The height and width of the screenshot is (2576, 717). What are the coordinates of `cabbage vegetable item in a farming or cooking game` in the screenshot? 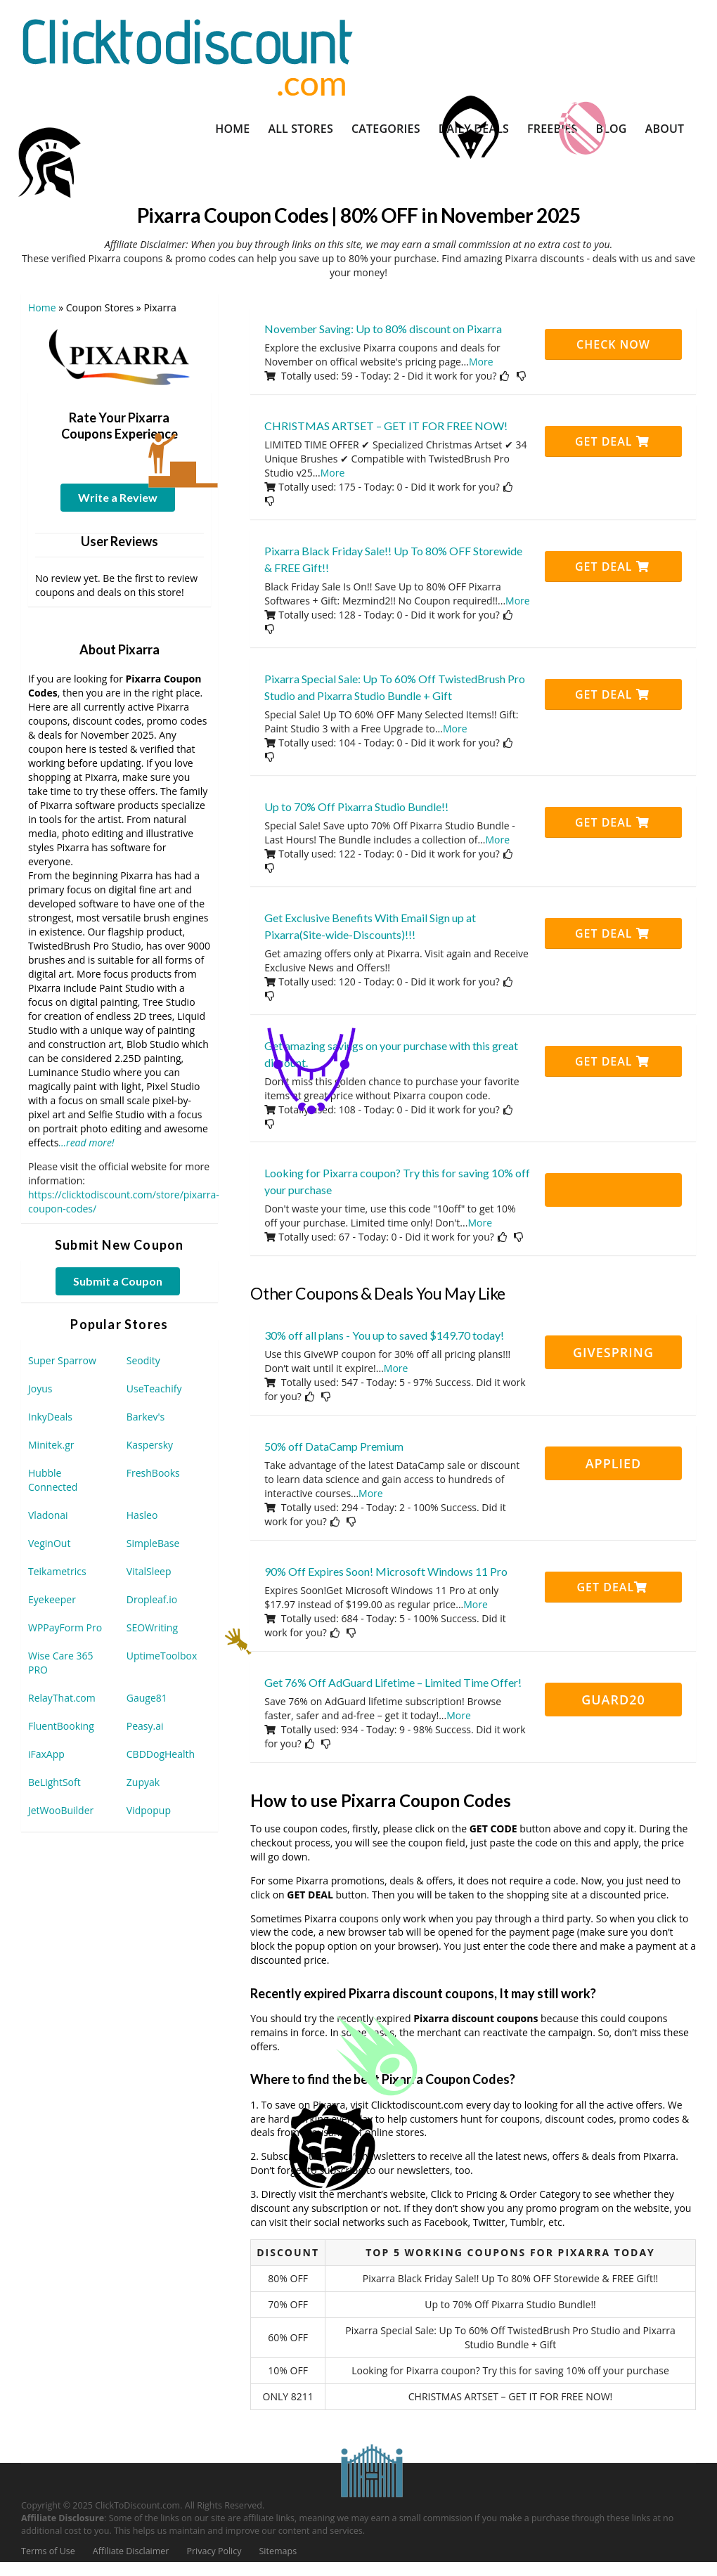 It's located at (332, 2147).